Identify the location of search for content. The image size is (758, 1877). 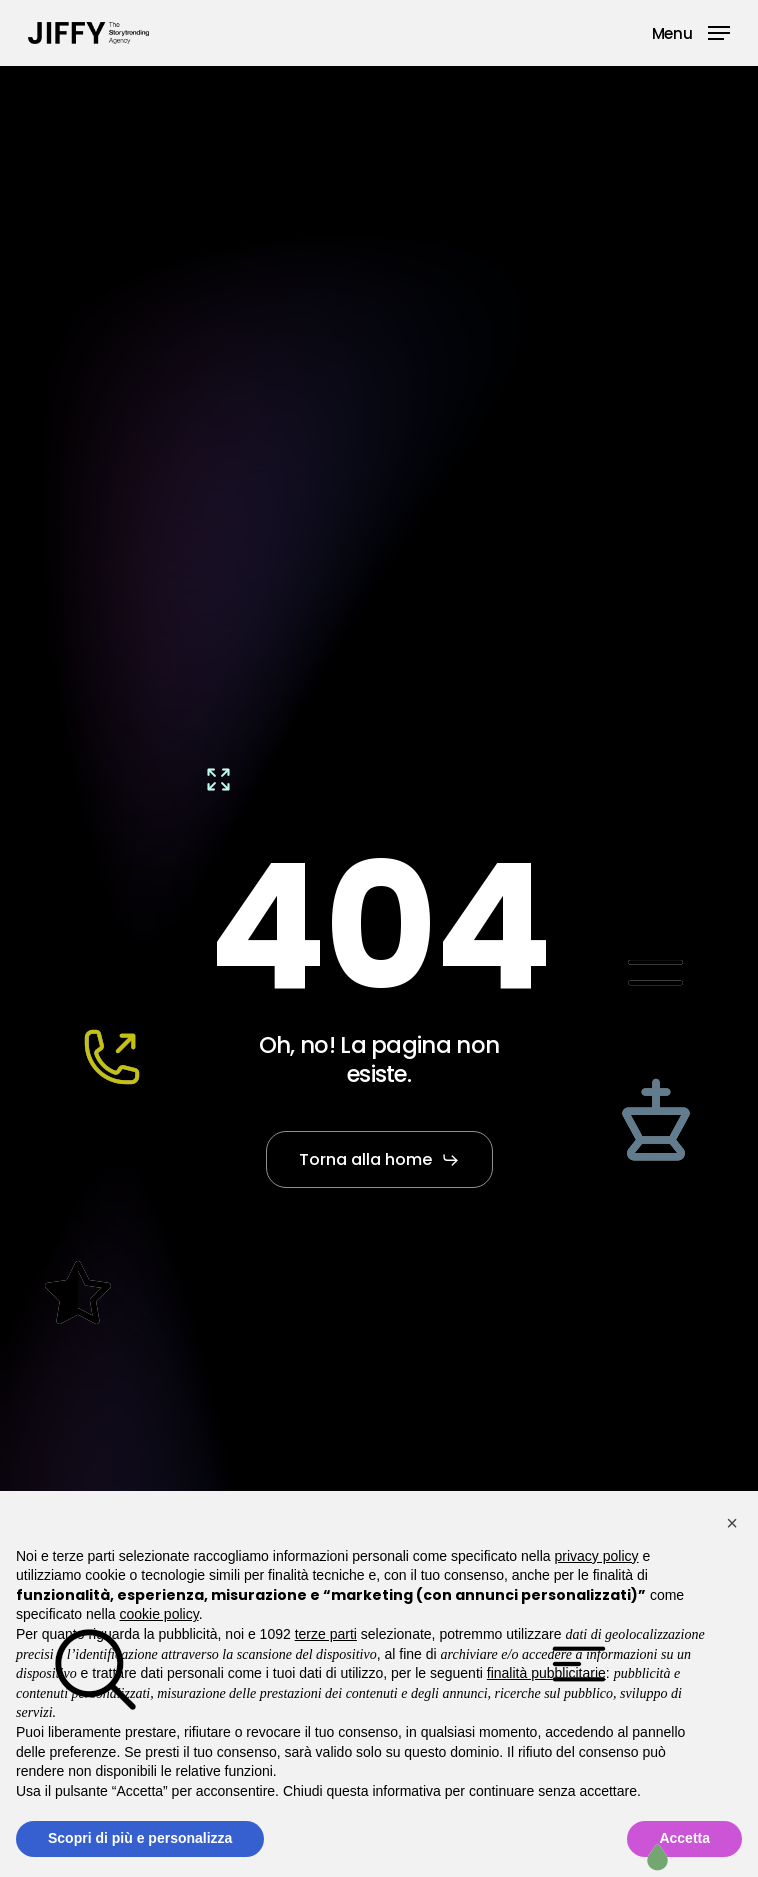
(95, 1669).